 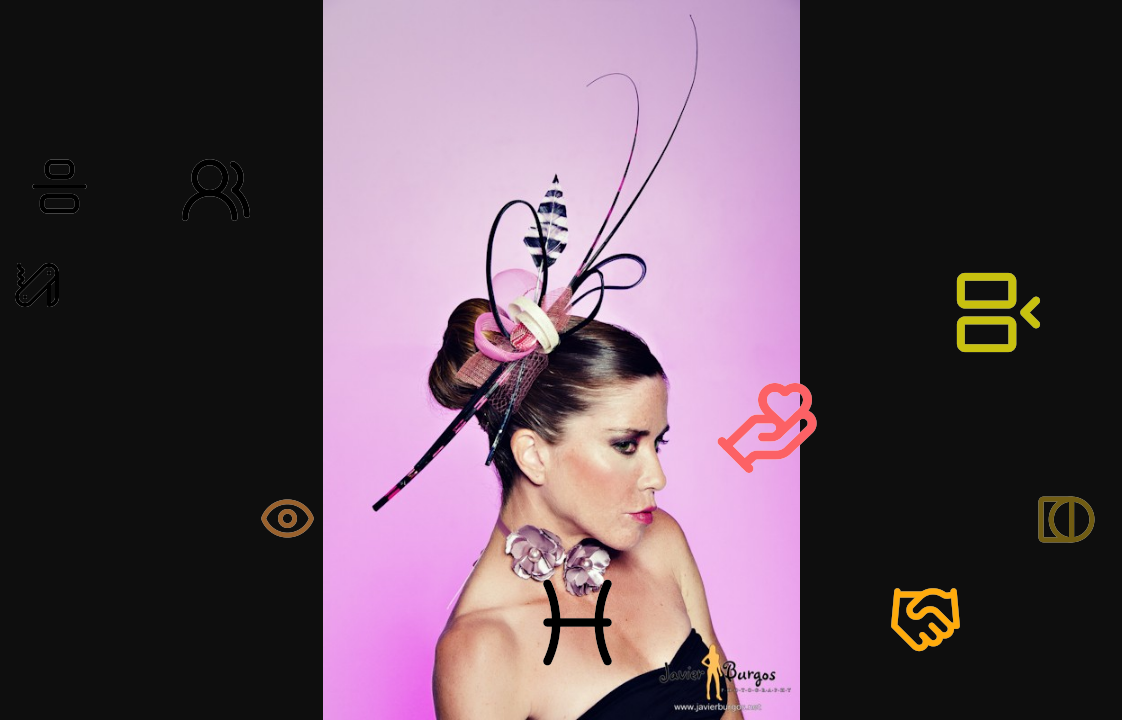 I want to click on view group members or team, so click(x=216, y=190).